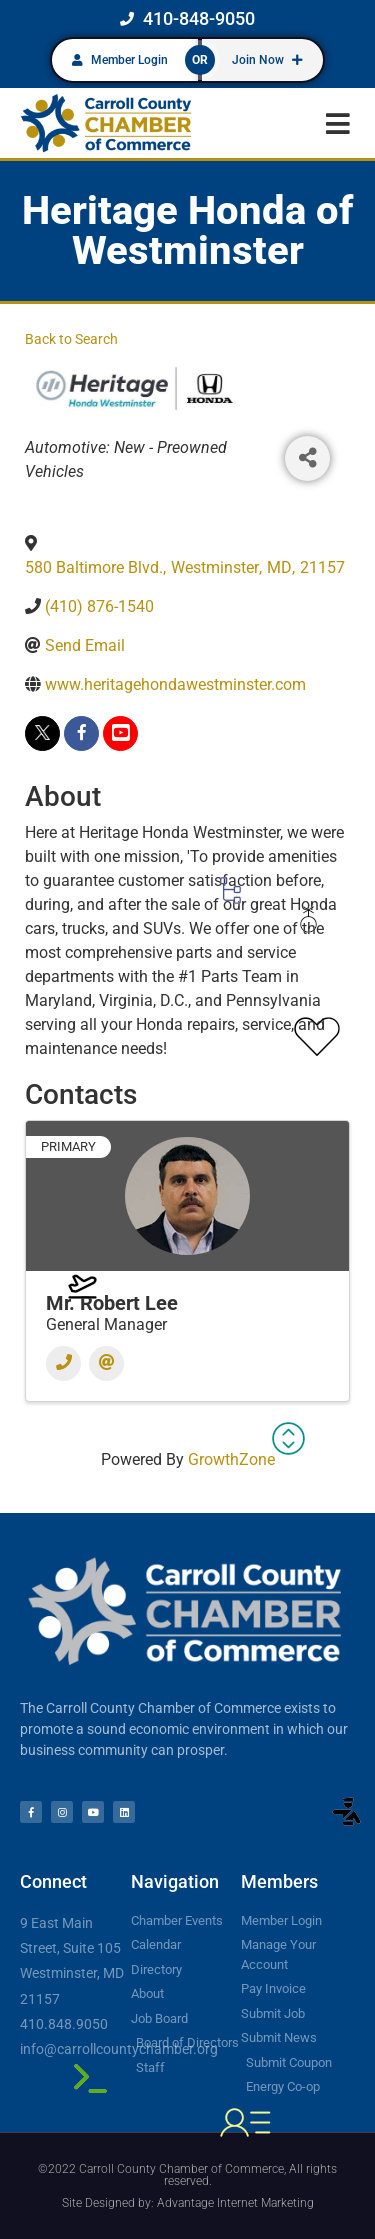 The height and width of the screenshot is (2239, 375). I want to click on expand or collapse content, so click(288, 1438).